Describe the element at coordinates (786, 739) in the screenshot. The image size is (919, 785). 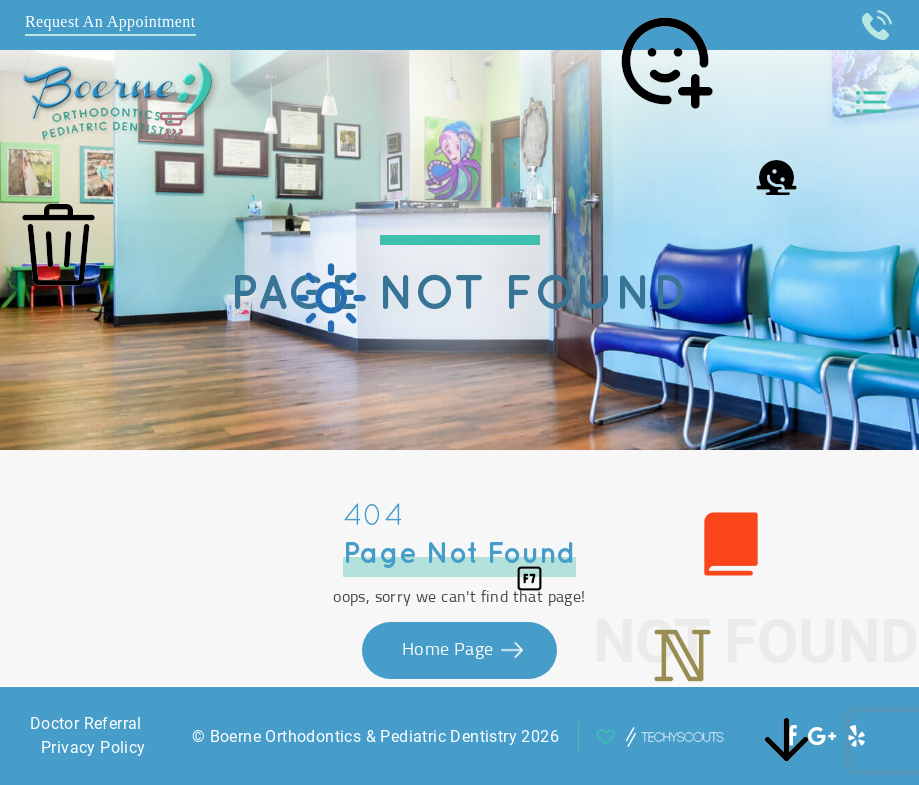
I see `scroll down or view more content` at that location.